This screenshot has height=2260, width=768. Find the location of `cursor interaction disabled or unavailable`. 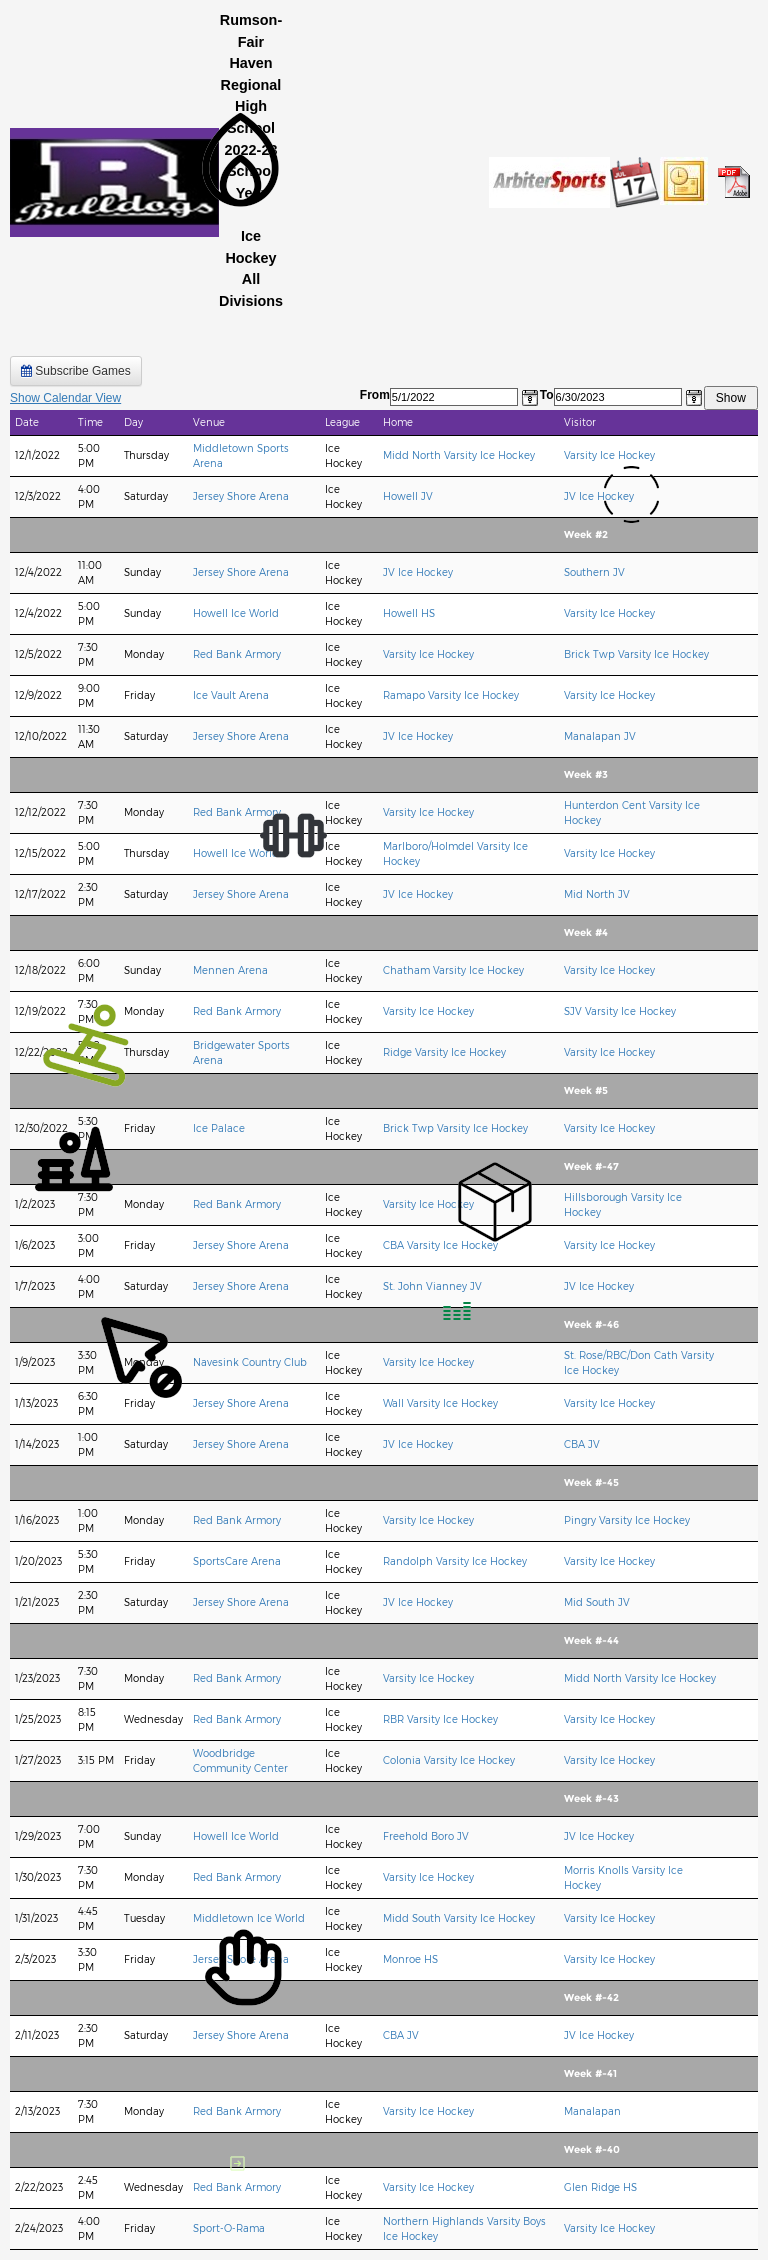

cursor interaction disabled or unavailable is located at coordinates (137, 1353).